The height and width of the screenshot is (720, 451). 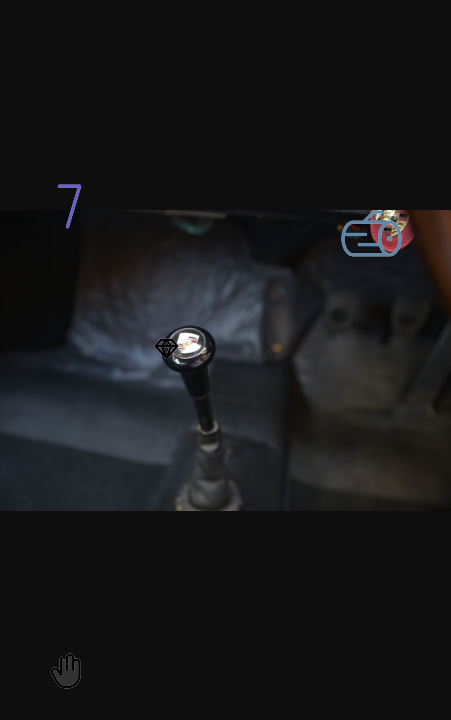 What do you see at coordinates (67, 671) in the screenshot?
I see `stop or pause an action` at bounding box center [67, 671].